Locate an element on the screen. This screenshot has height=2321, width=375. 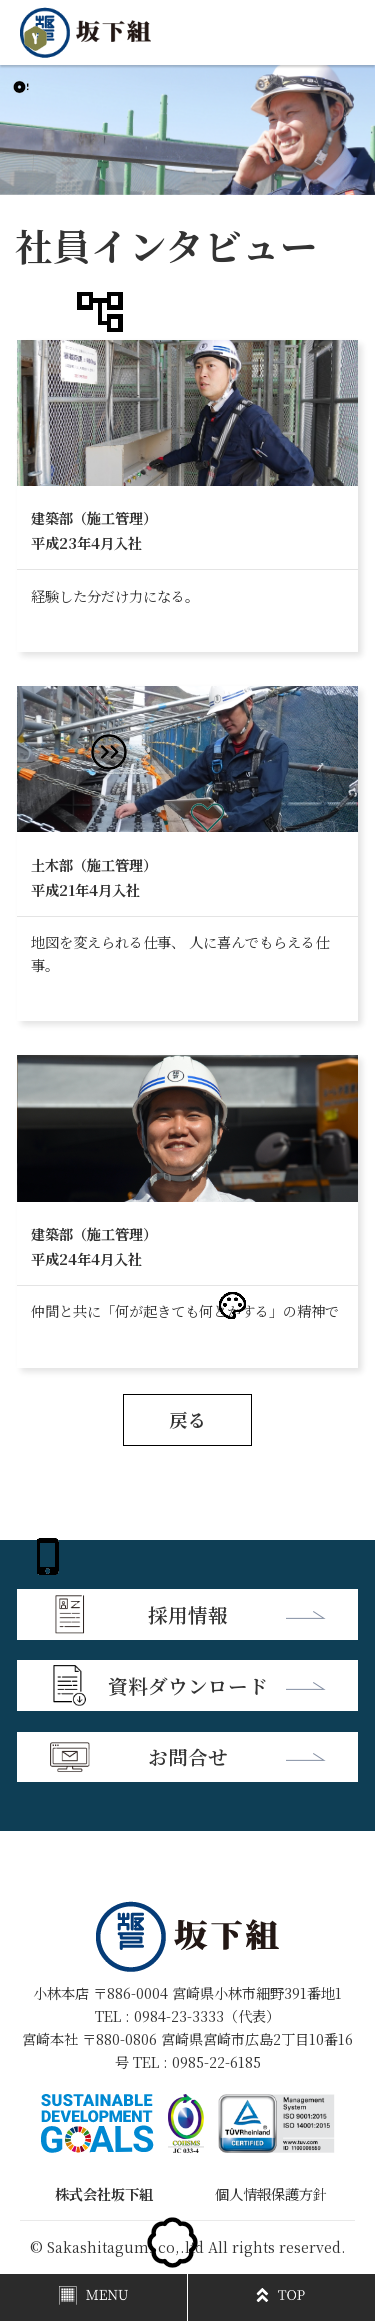
access color or theme customization options is located at coordinates (232, 1305).